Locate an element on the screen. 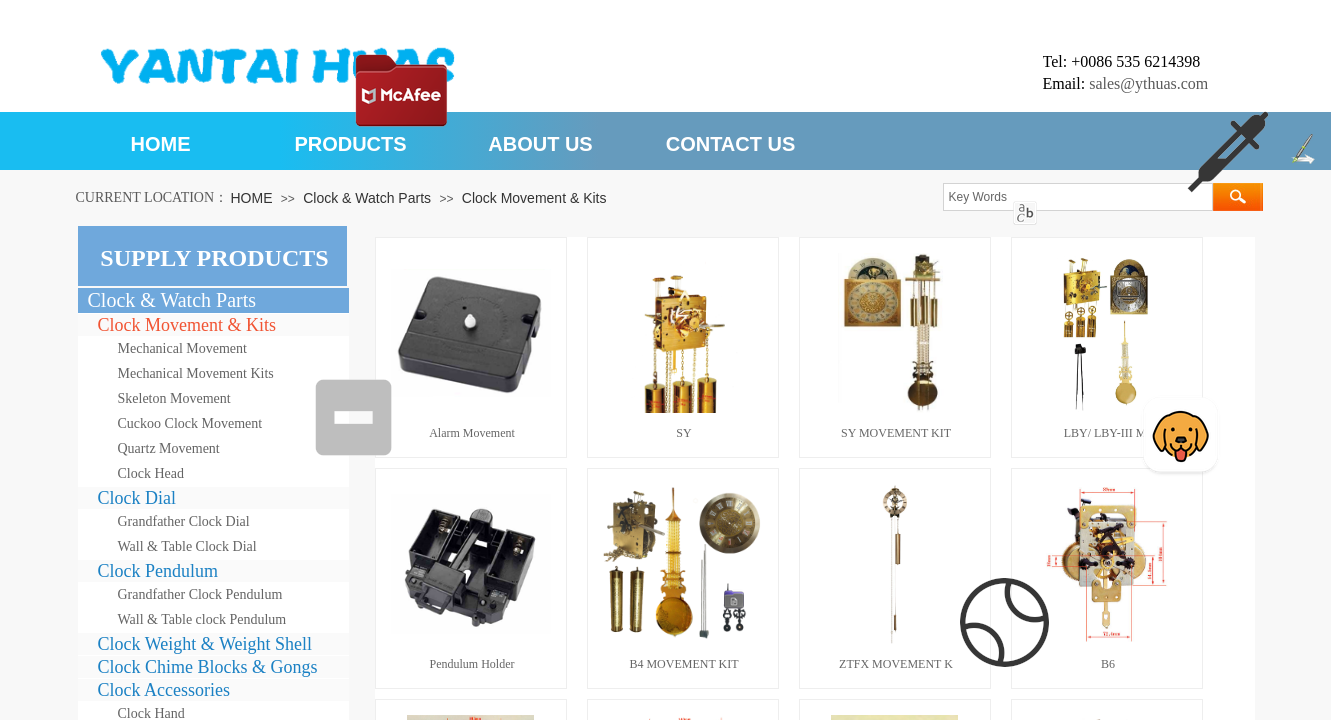 The image size is (1331, 720). set text direction to left-to-right is located at coordinates (1302, 149).